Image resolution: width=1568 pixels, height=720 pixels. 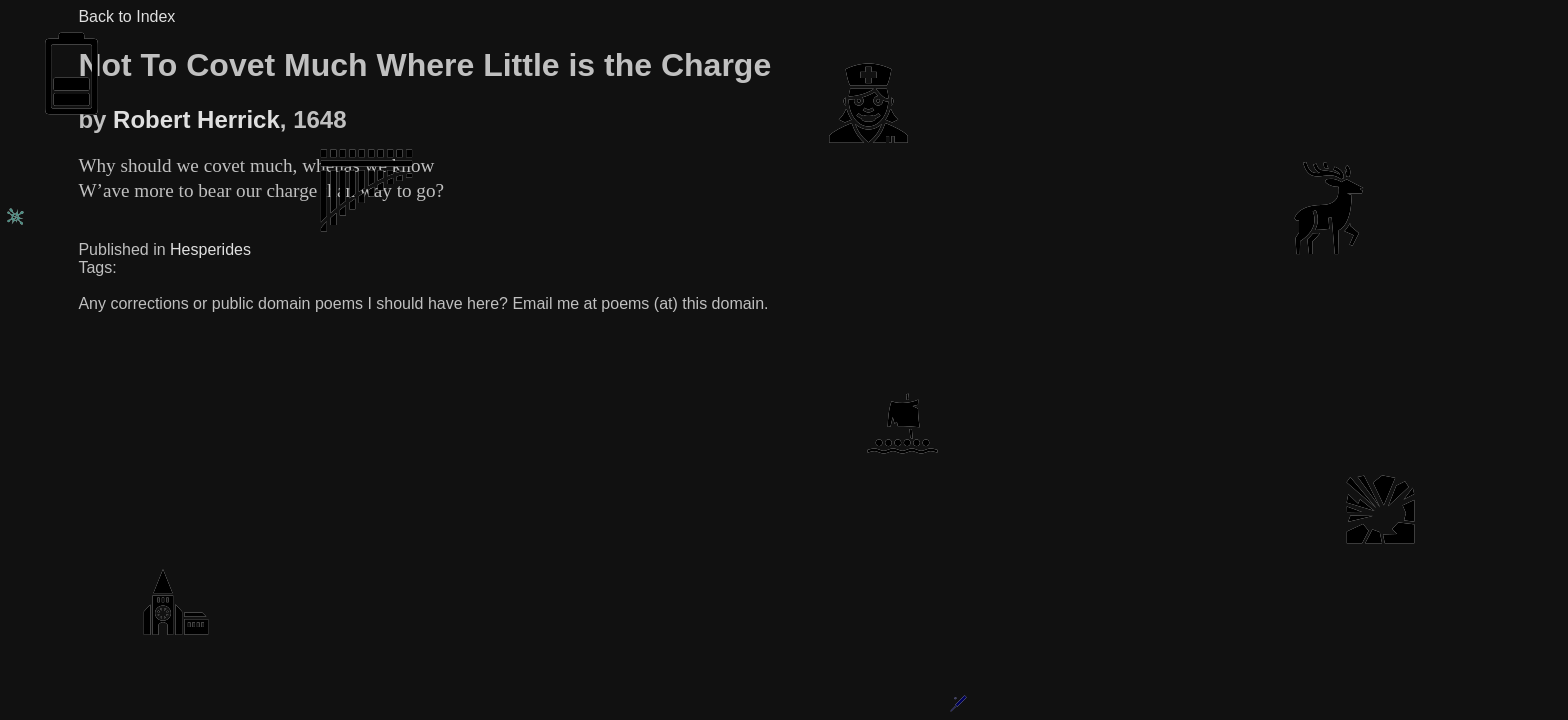 What do you see at coordinates (1329, 208) in the screenshot?
I see `wildlife or nature category indicator` at bounding box center [1329, 208].